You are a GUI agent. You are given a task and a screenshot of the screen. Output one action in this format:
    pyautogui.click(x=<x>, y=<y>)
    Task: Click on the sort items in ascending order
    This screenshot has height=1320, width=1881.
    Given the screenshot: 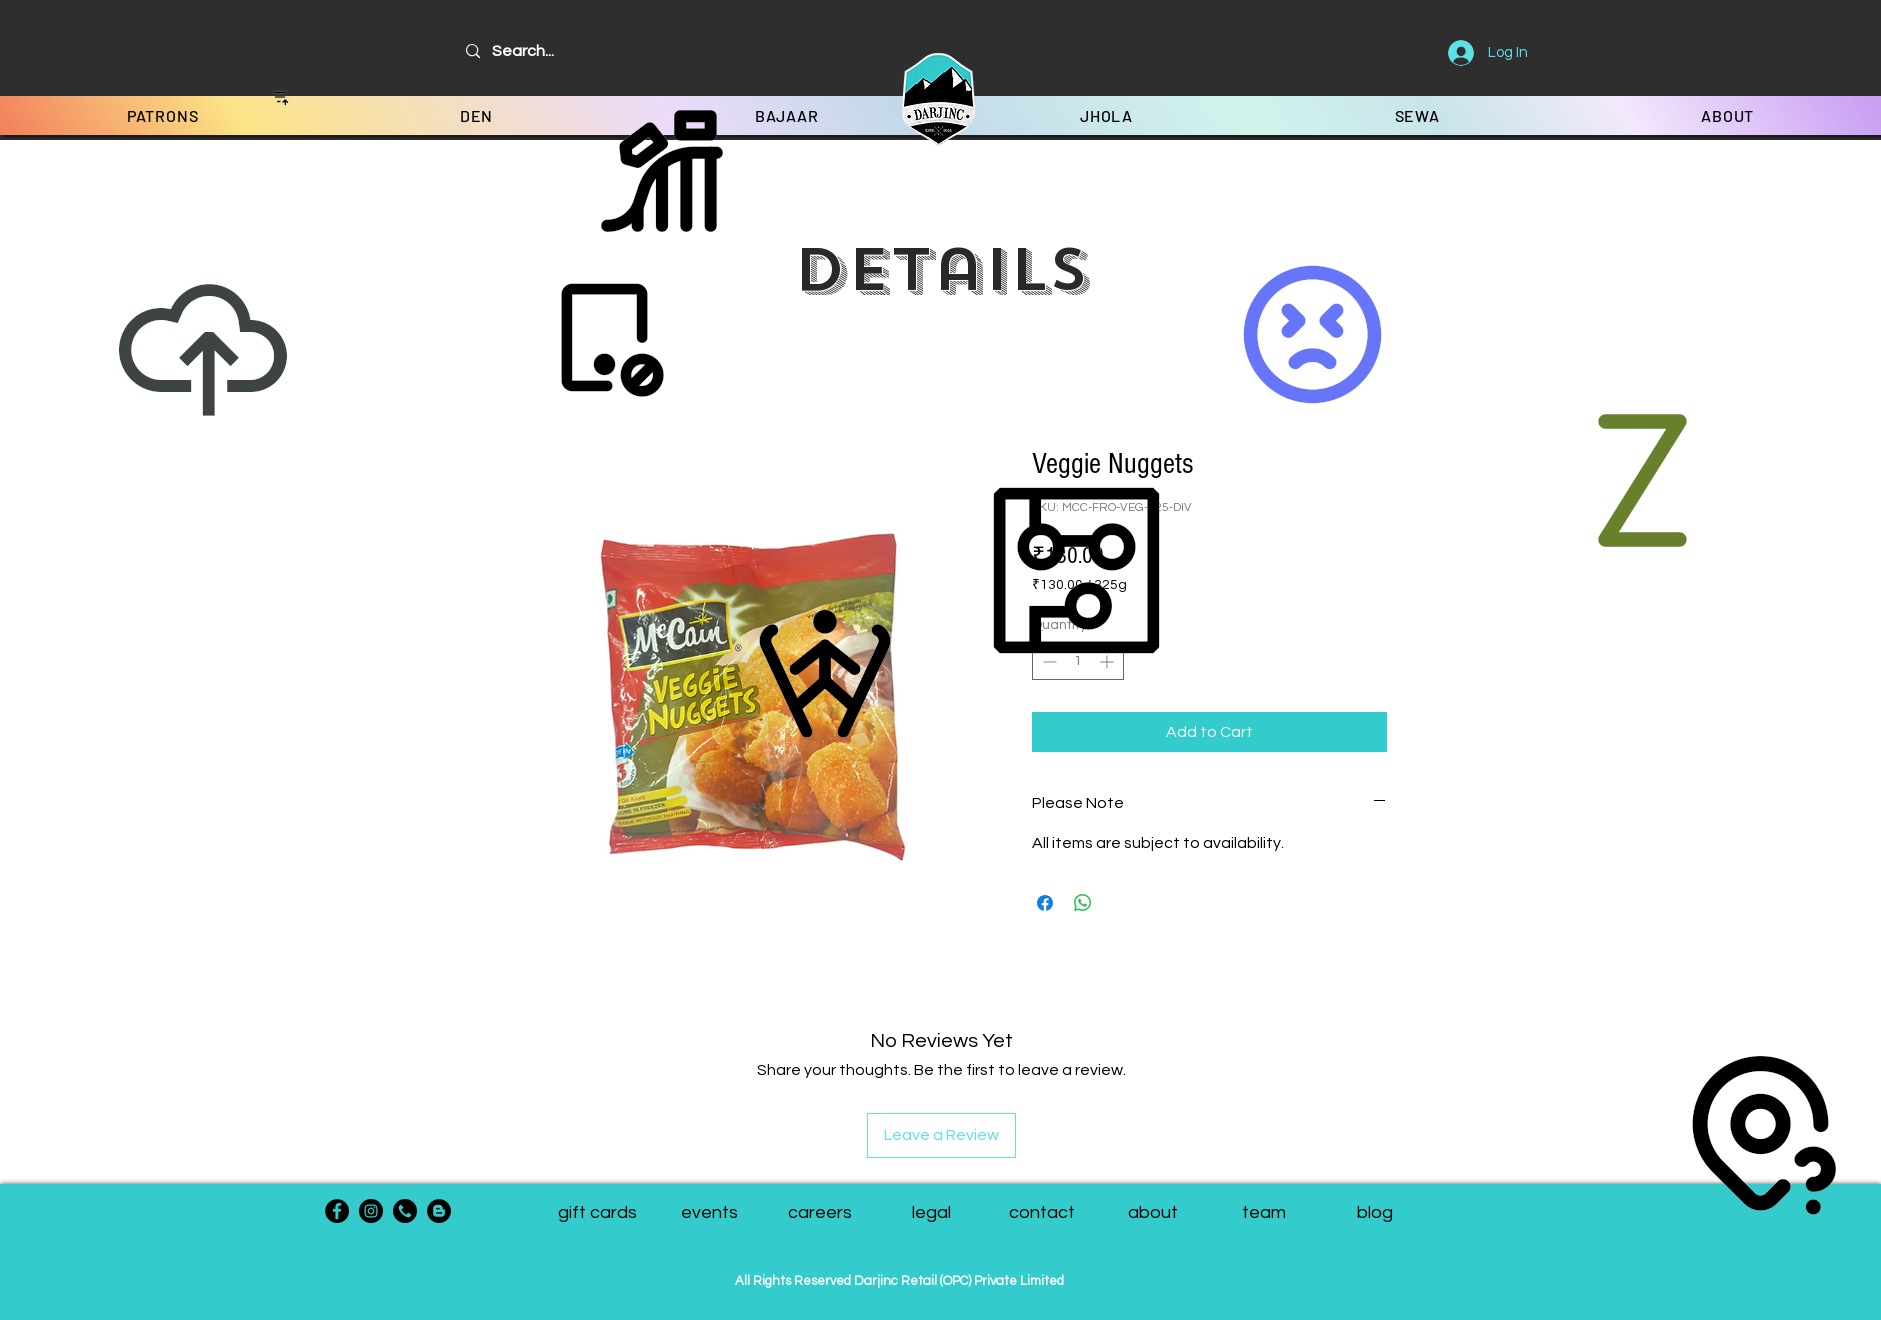 What is the action you would take?
    pyautogui.click(x=280, y=97)
    